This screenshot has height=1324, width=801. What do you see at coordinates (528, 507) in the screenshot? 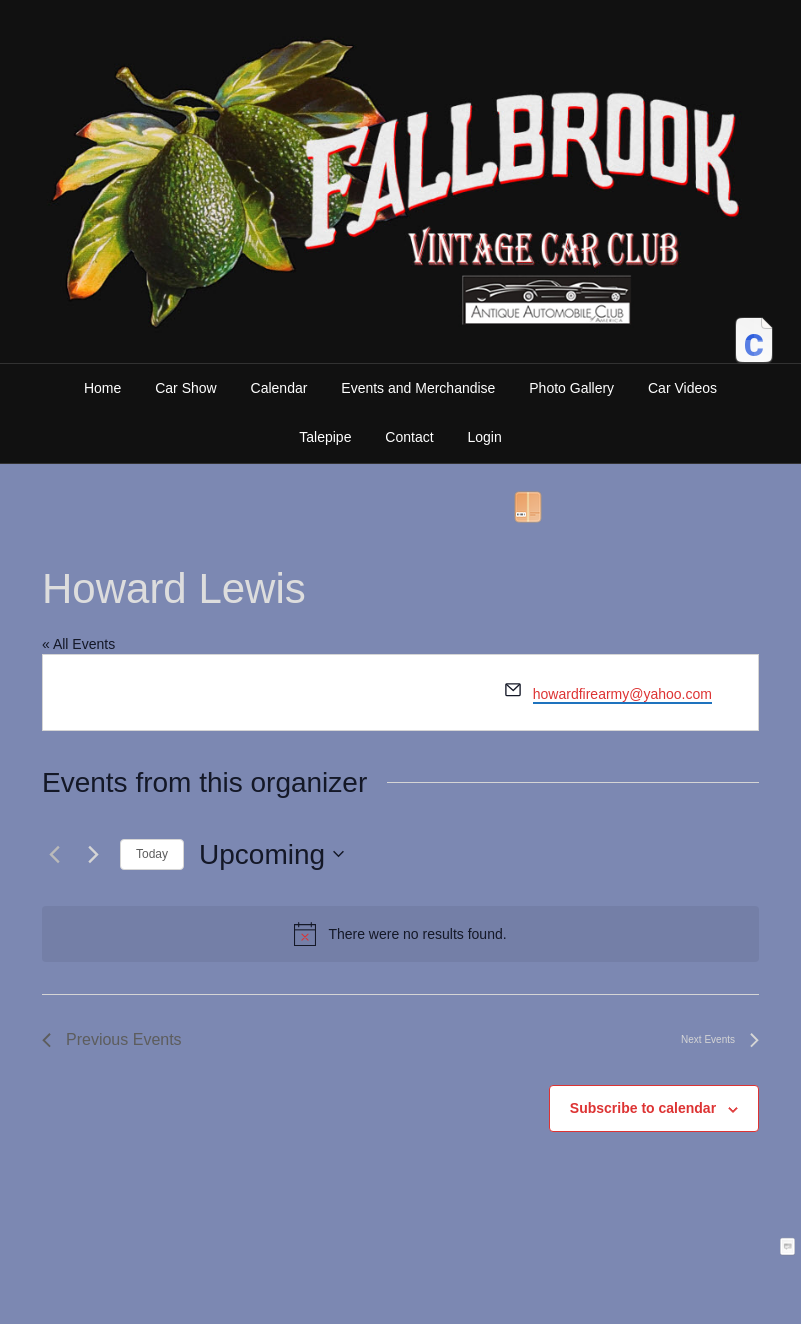
I see `compressed archive file type indicator` at bounding box center [528, 507].